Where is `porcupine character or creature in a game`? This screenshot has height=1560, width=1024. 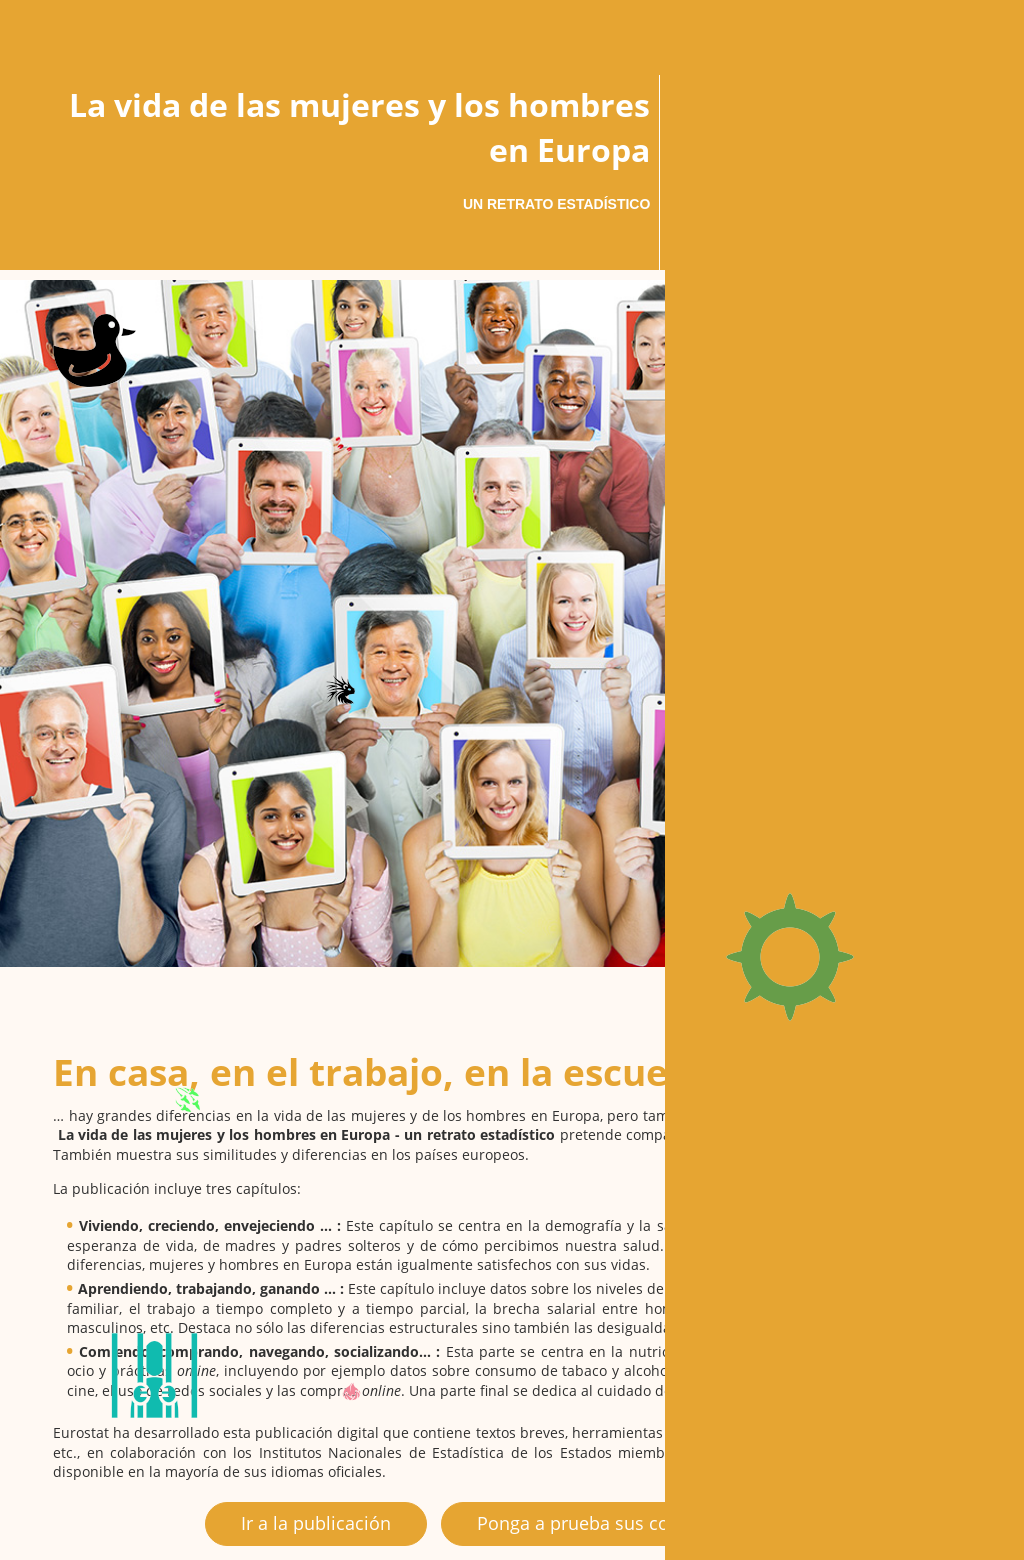 porcupine character or creature in a game is located at coordinates (341, 690).